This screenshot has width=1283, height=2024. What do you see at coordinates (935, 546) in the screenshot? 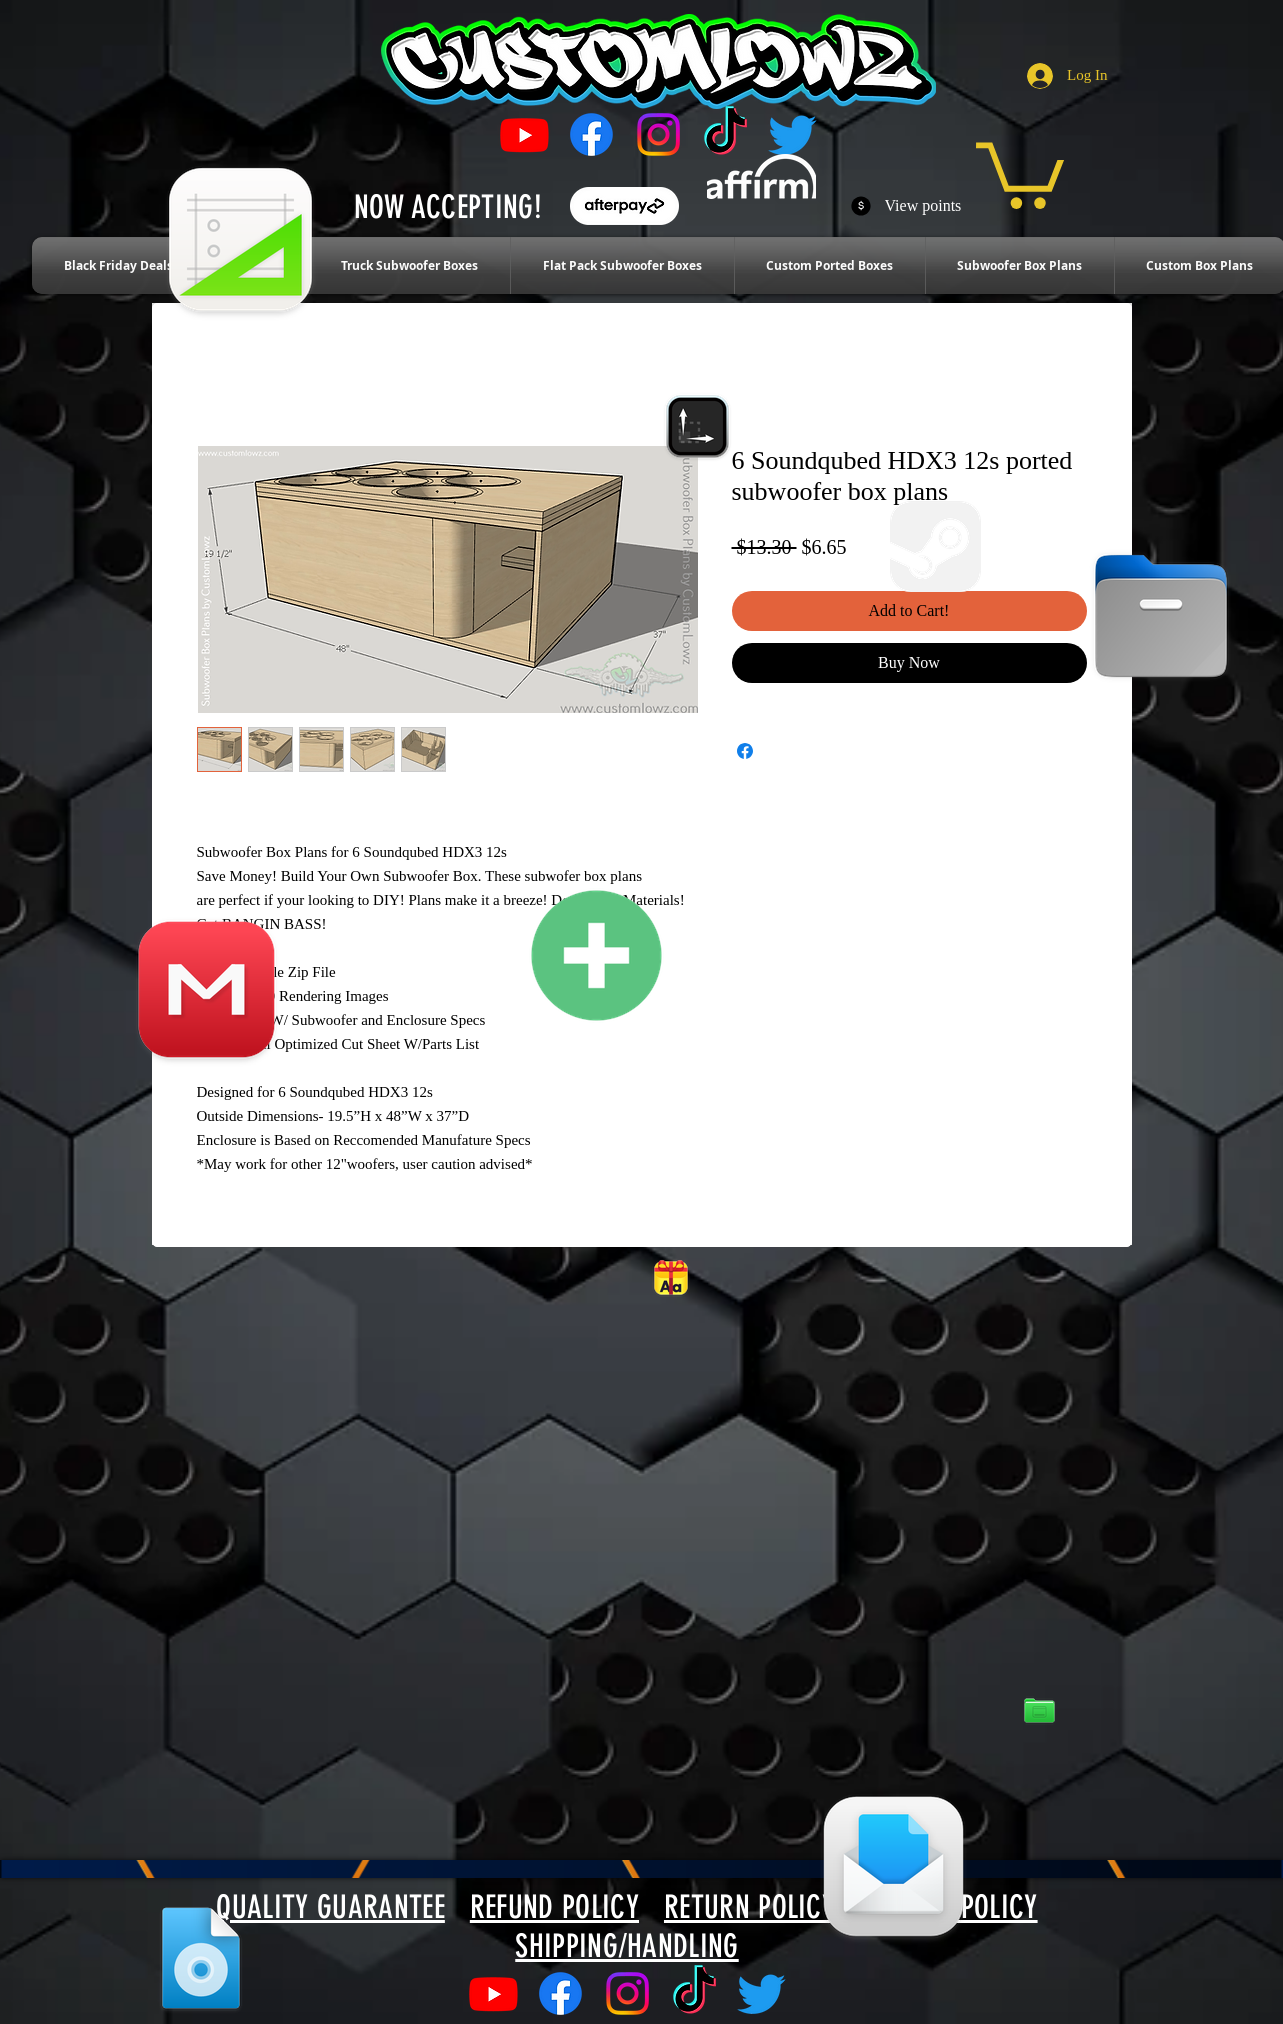
I see `steam app status indicator in system tray` at bounding box center [935, 546].